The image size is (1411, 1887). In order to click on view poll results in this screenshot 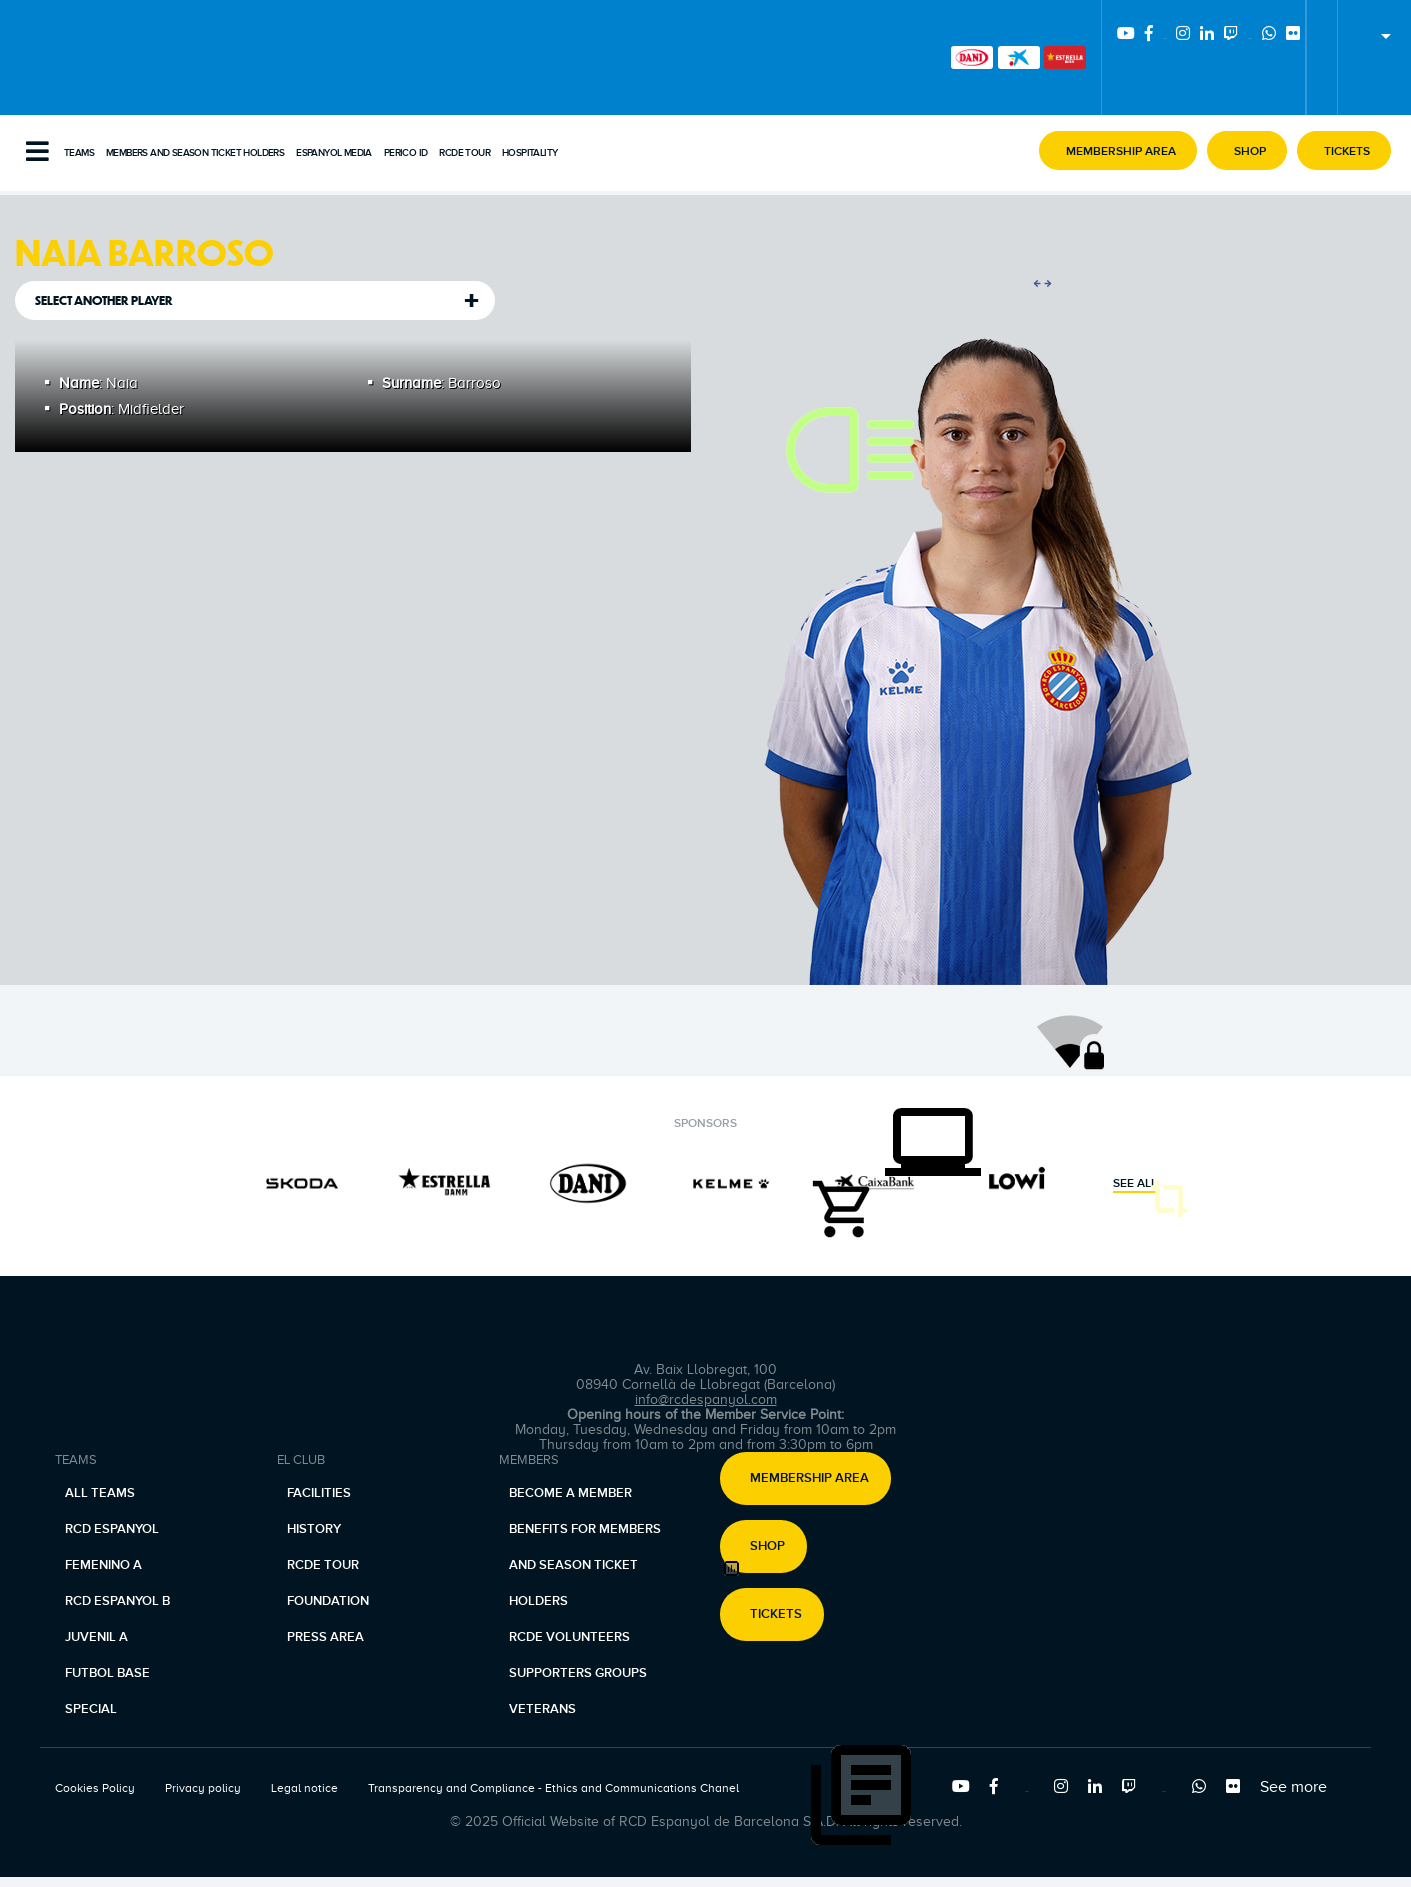, I will do `click(731, 1568)`.